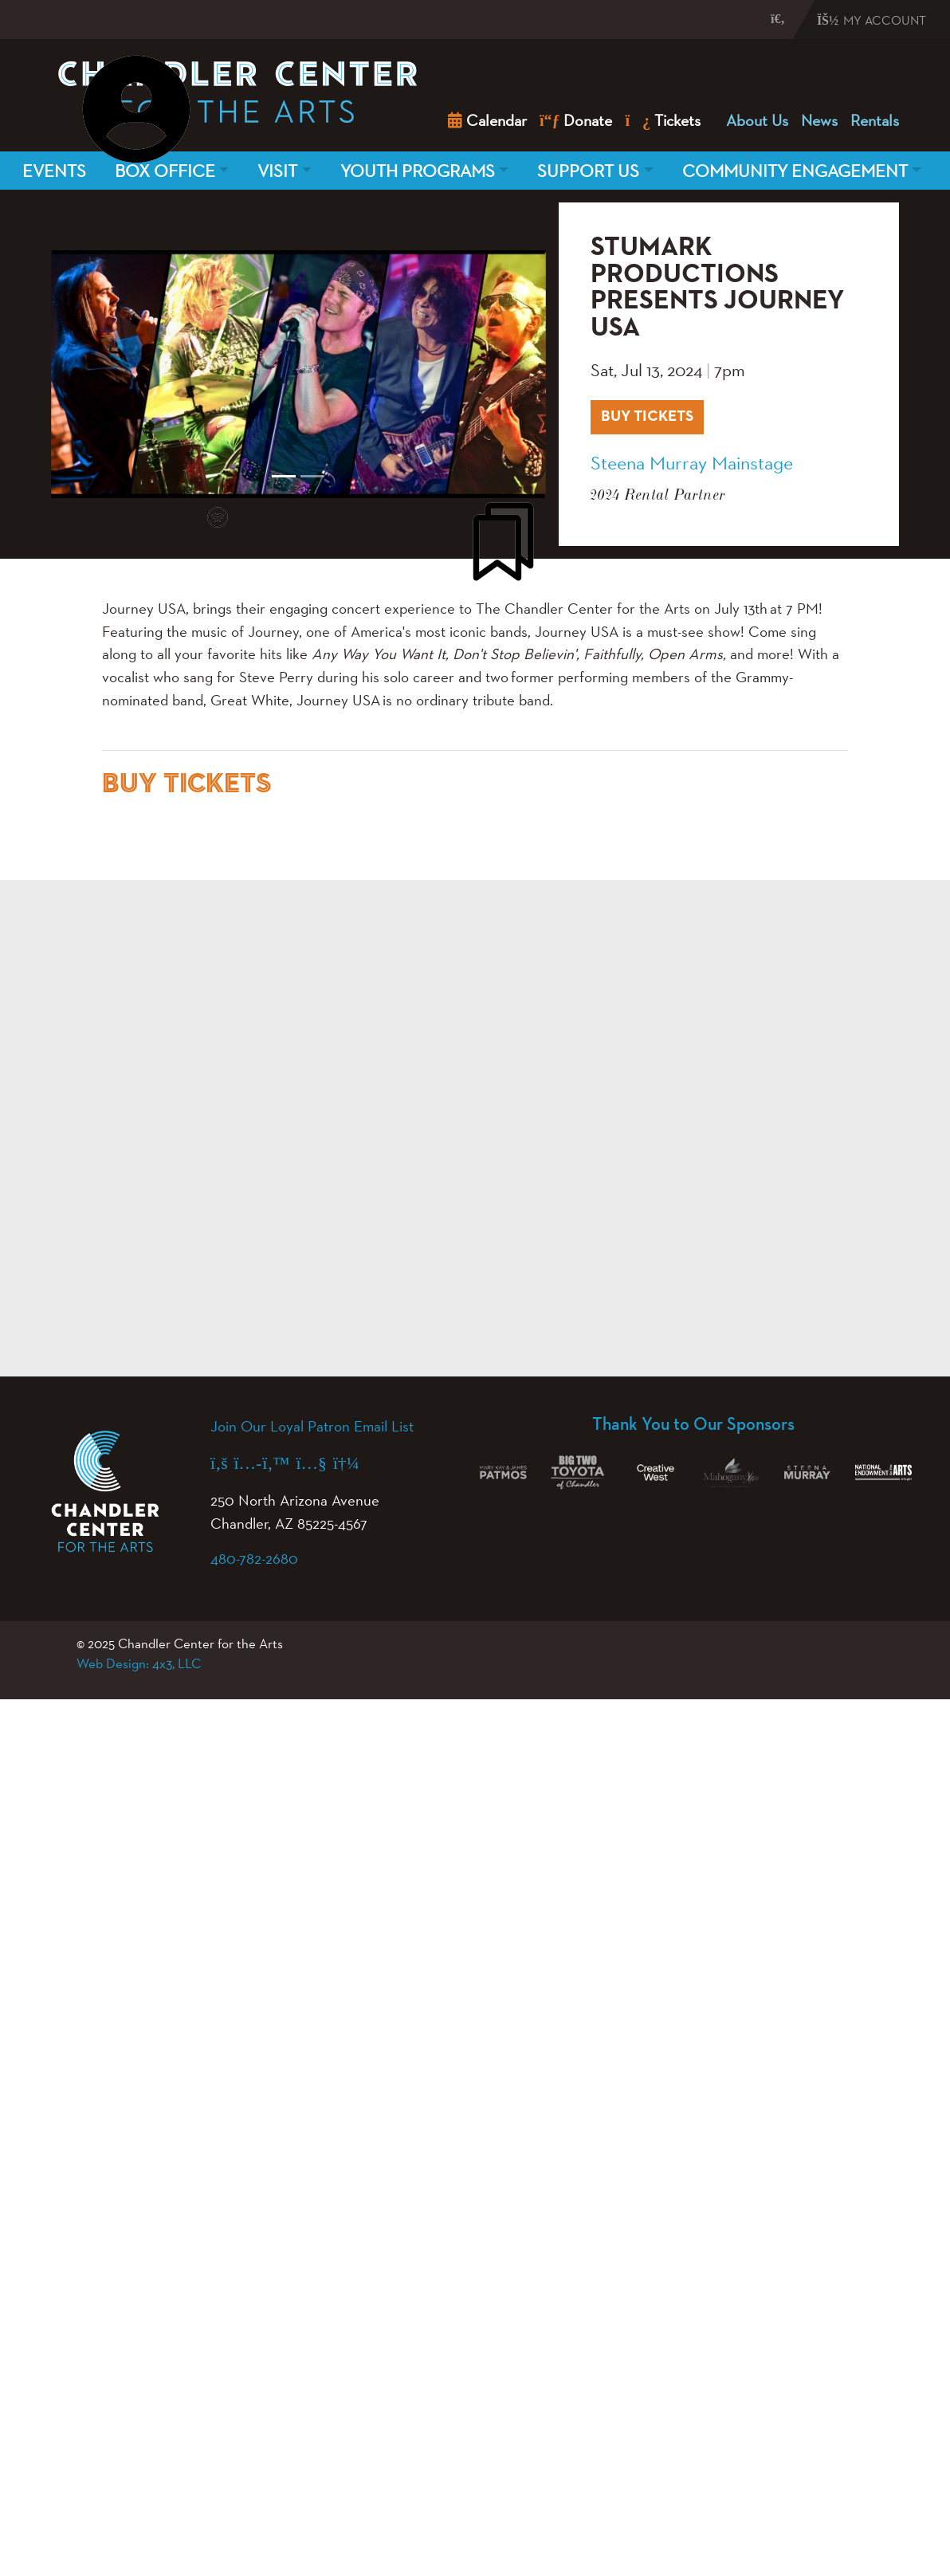 This screenshot has height=2576, width=950. What do you see at coordinates (218, 517) in the screenshot?
I see `open Spotify` at bounding box center [218, 517].